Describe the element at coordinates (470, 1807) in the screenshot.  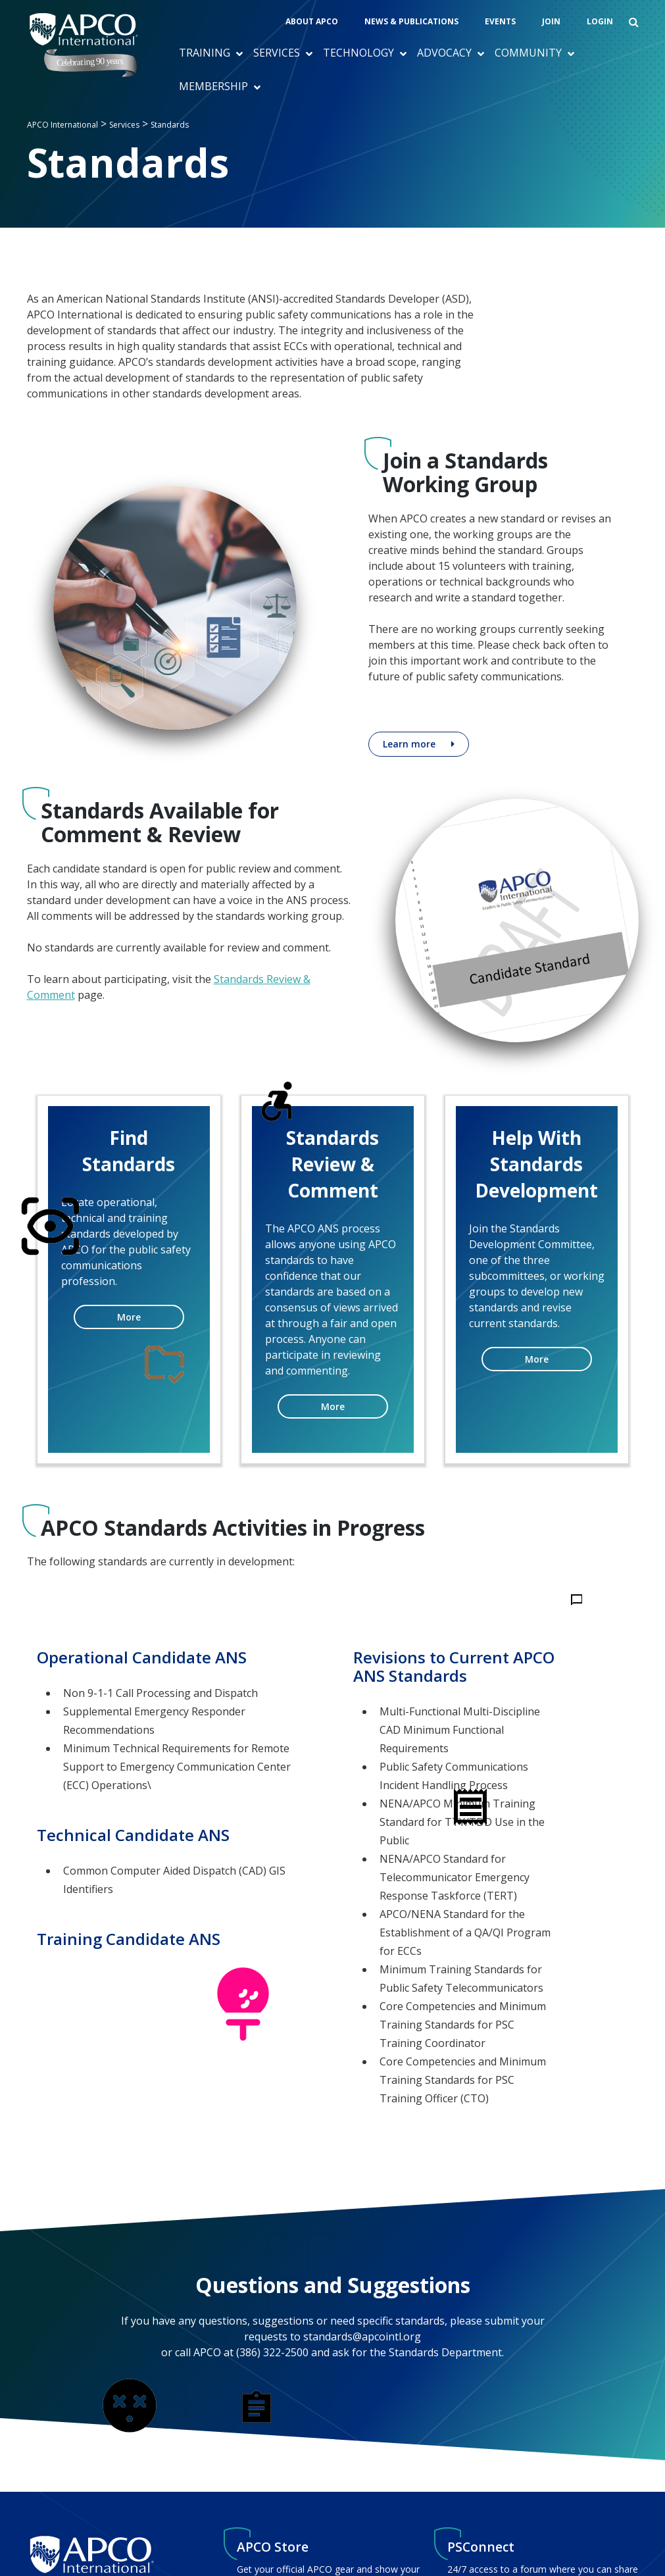
I see `view purchase receipt` at that location.